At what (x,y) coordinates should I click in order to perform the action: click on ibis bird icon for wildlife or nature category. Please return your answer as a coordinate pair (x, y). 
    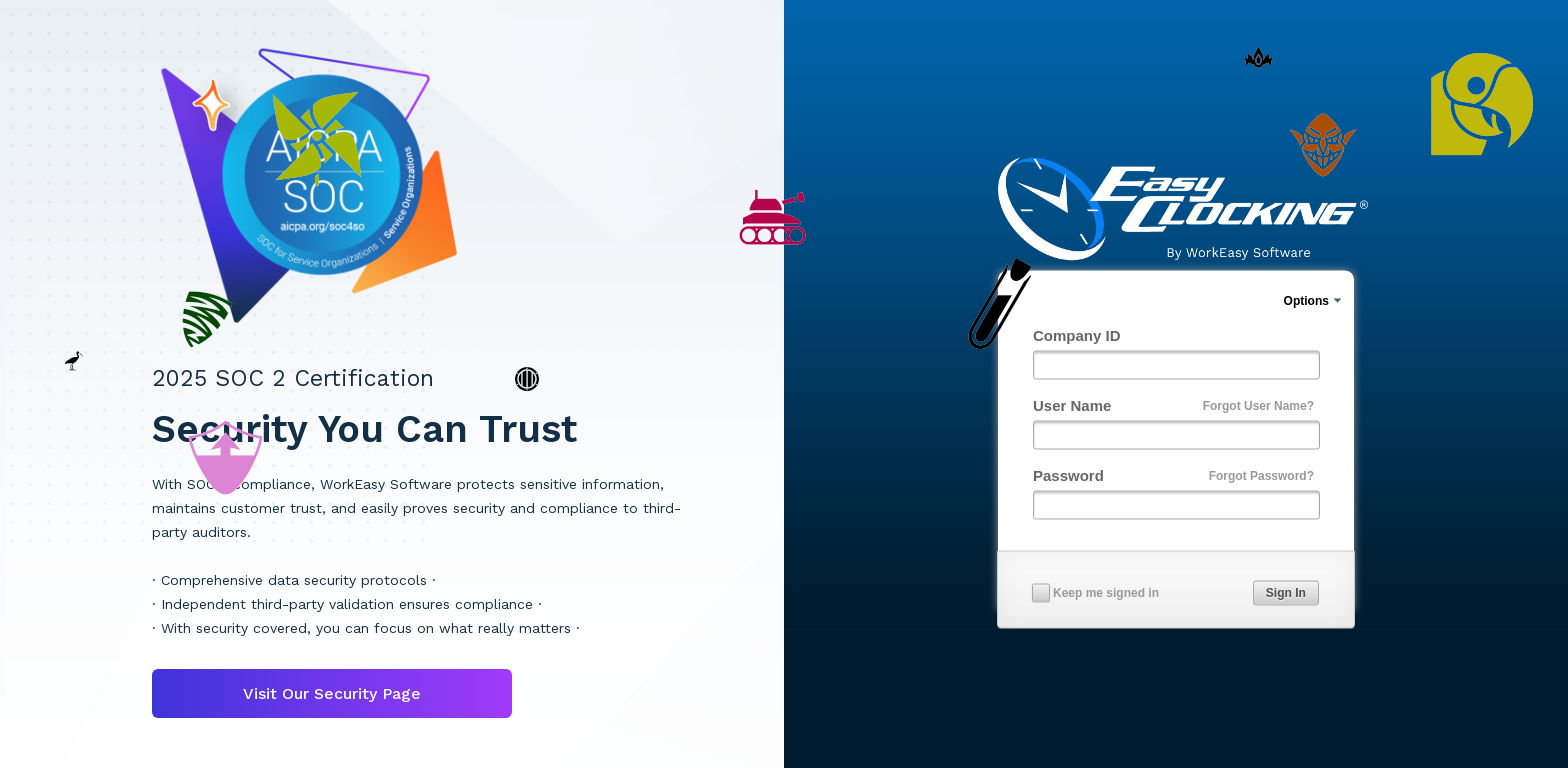
    Looking at the image, I should click on (74, 361).